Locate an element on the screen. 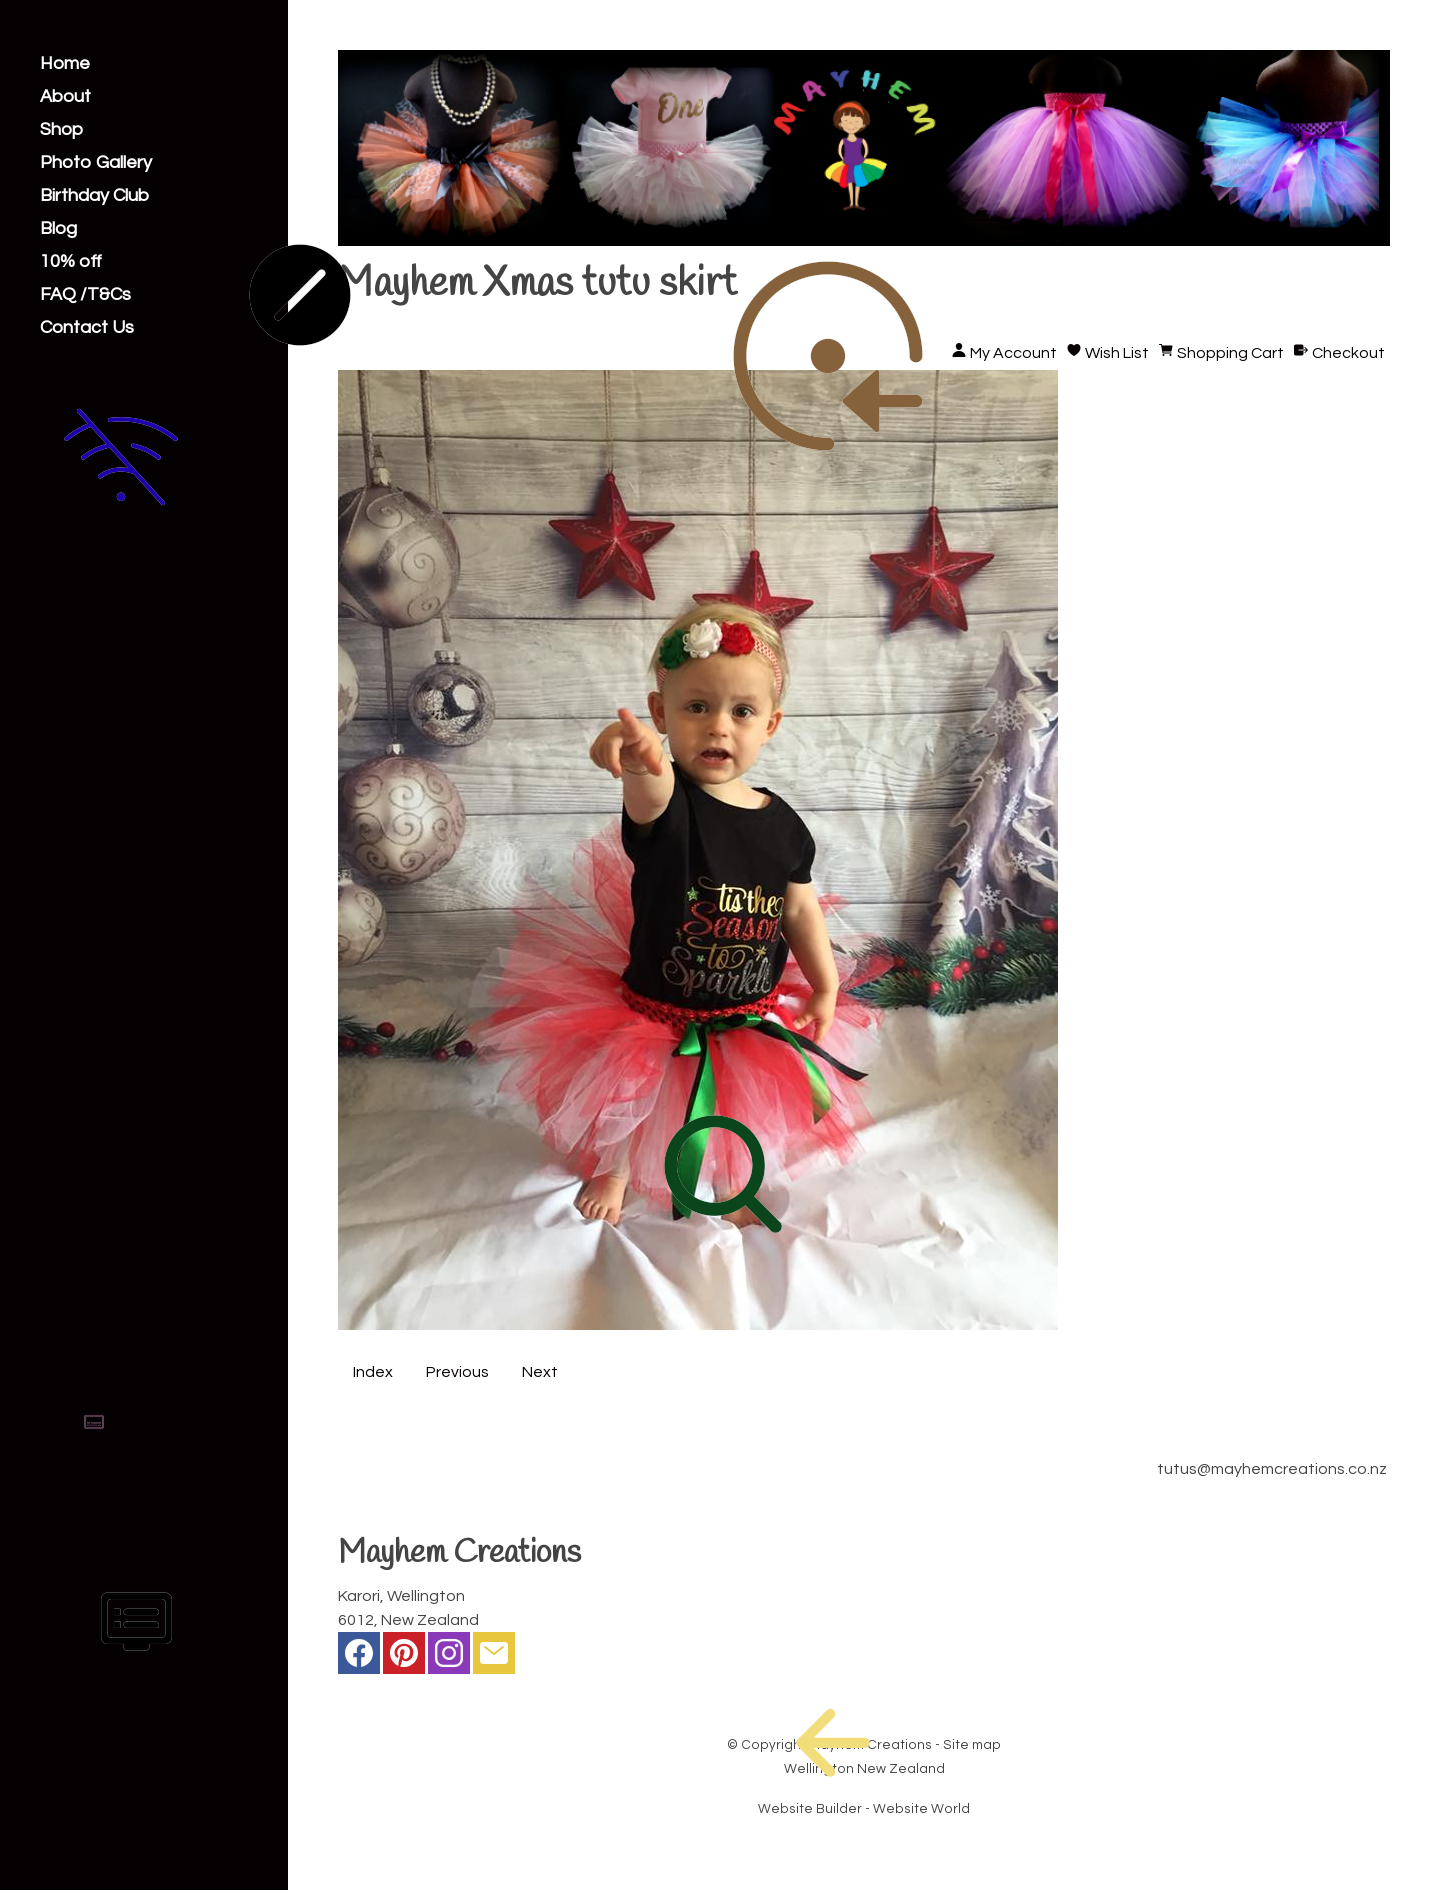 The image size is (1440, 1890). search for content or items is located at coordinates (723, 1174).